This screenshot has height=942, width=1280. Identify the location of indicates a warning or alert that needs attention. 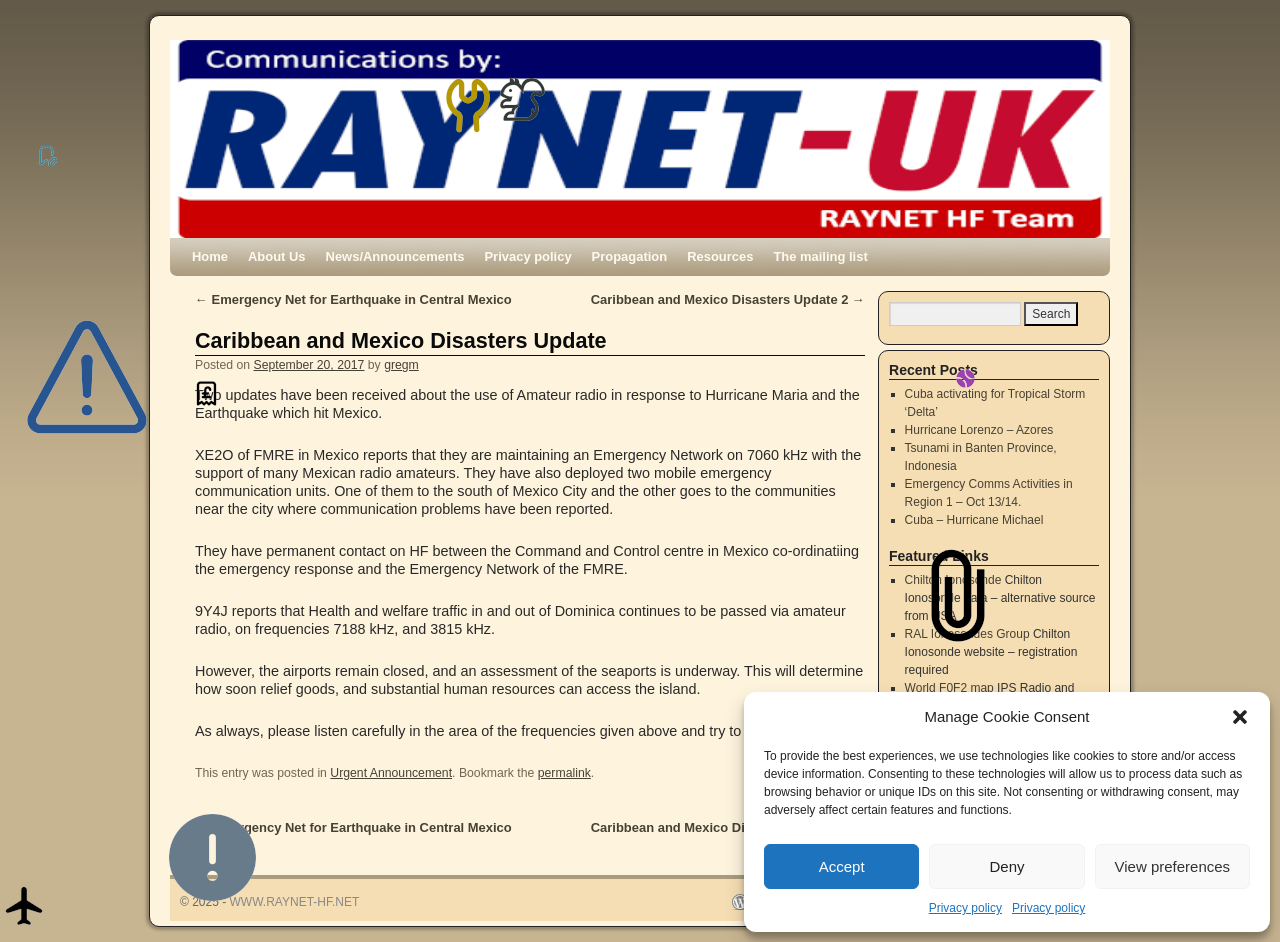
(212, 857).